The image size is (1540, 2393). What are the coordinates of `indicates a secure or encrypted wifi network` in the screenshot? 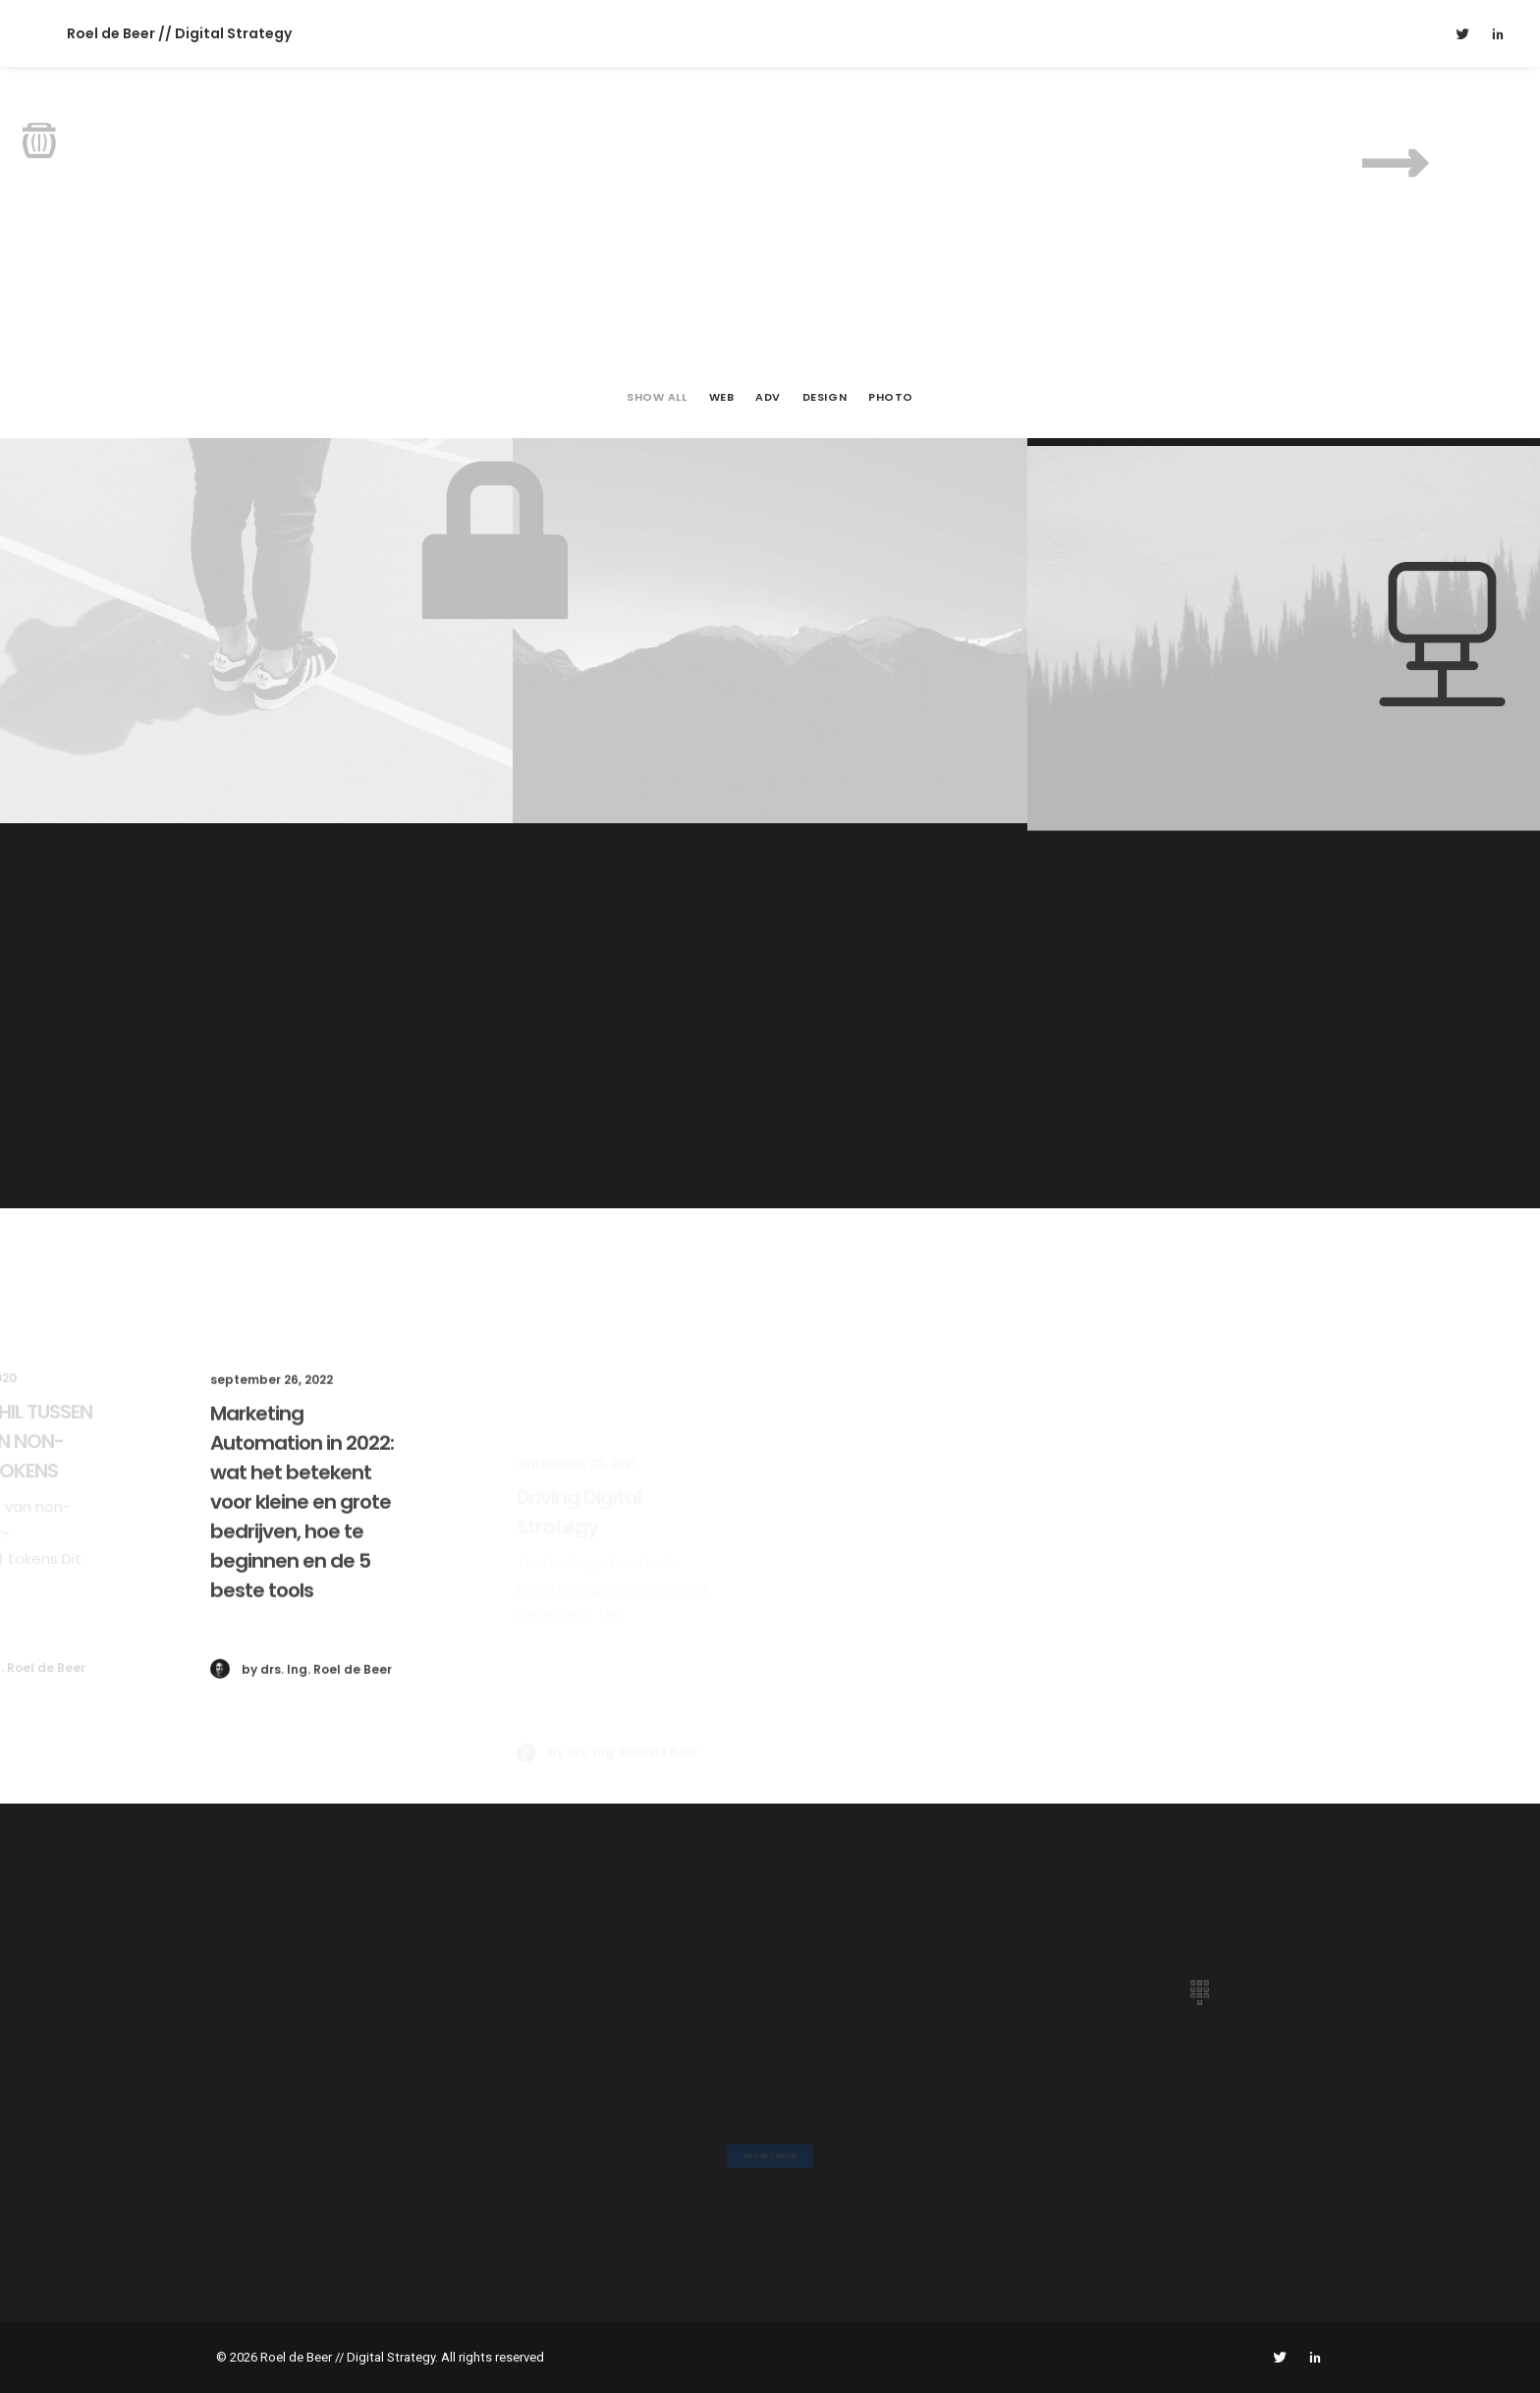 It's located at (495, 546).